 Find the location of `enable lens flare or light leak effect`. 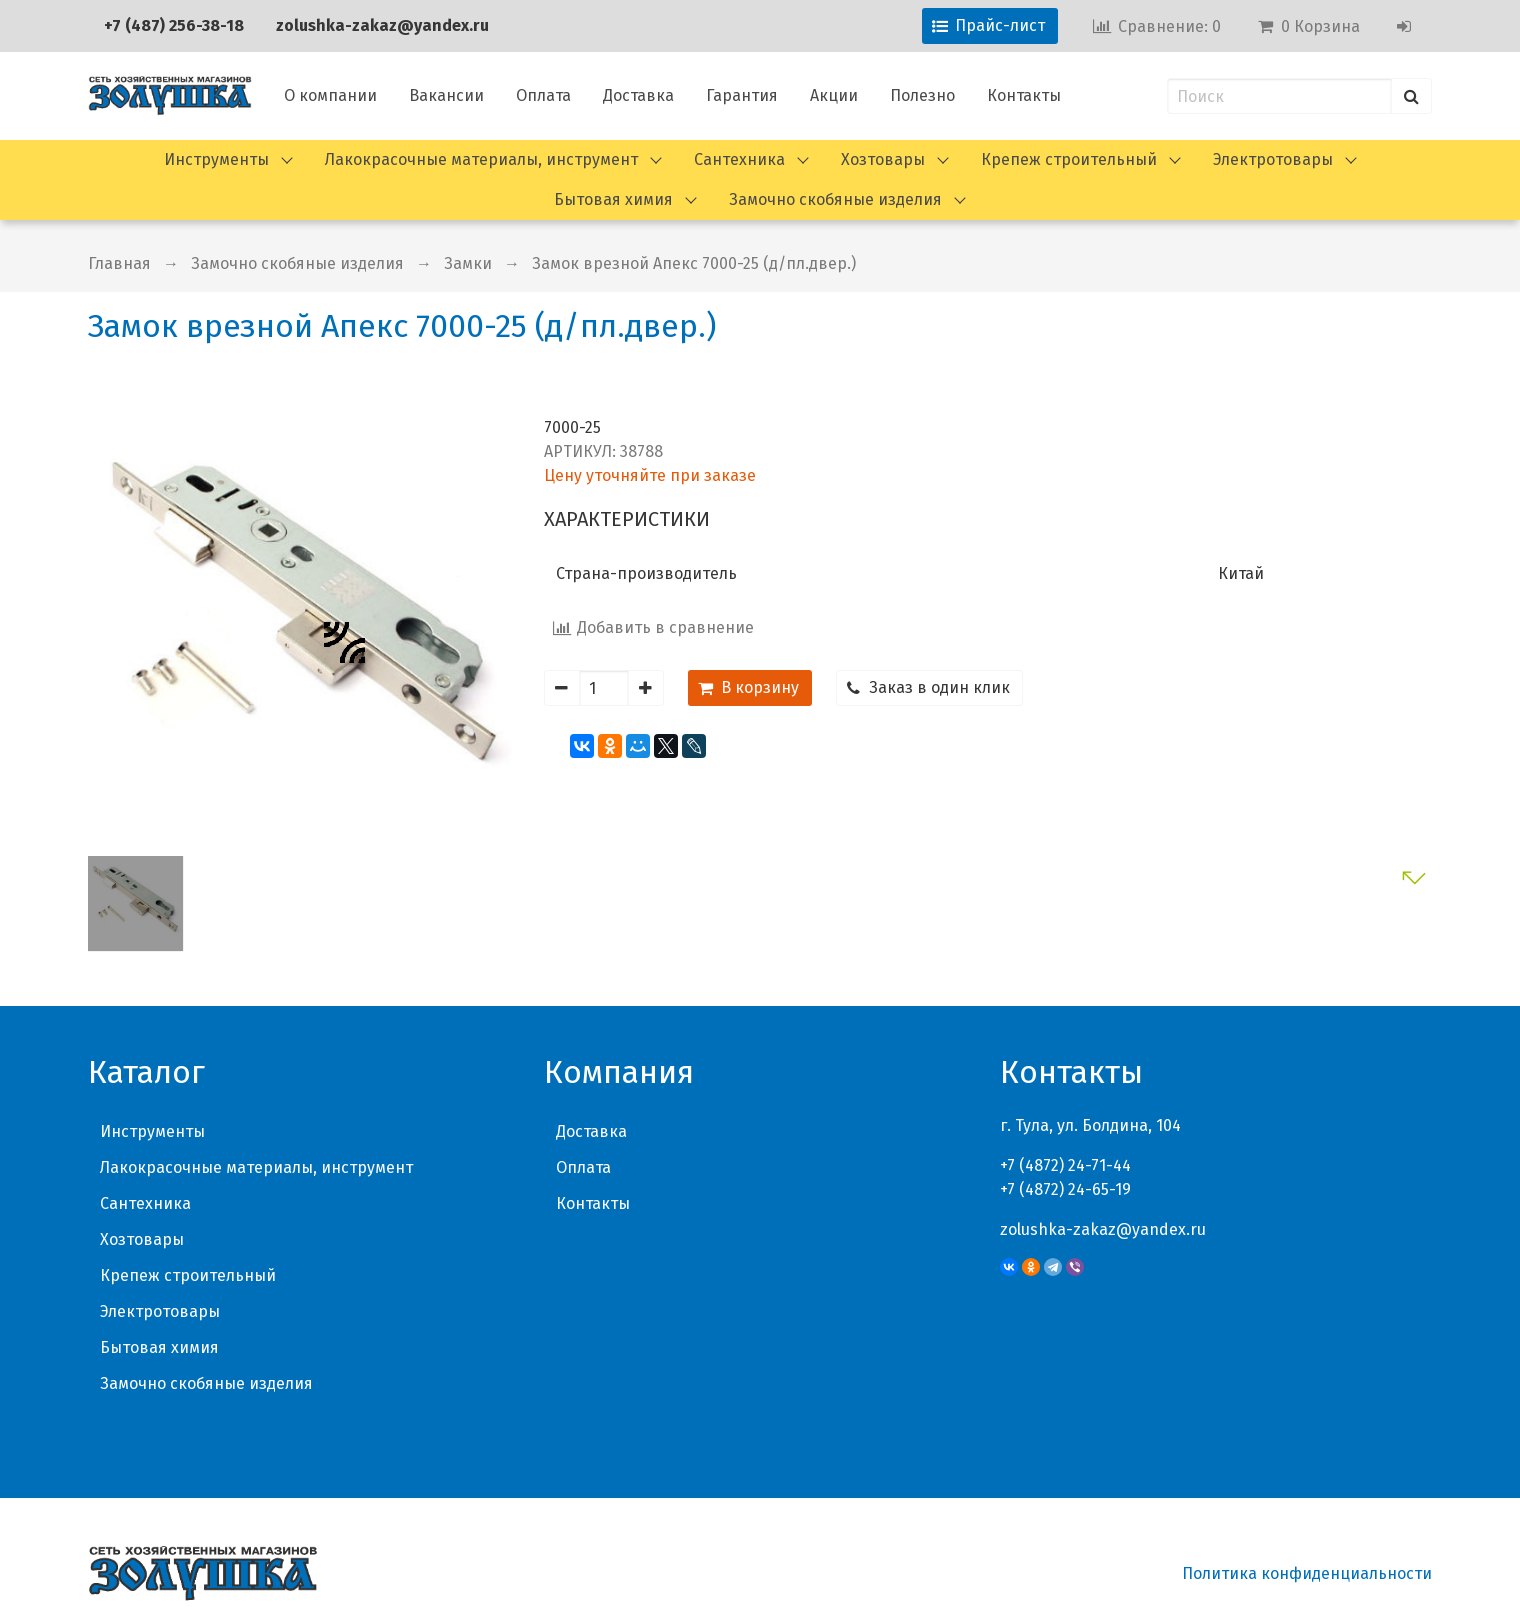

enable lens flare or light leak effect is located at coordinates (344, 642).